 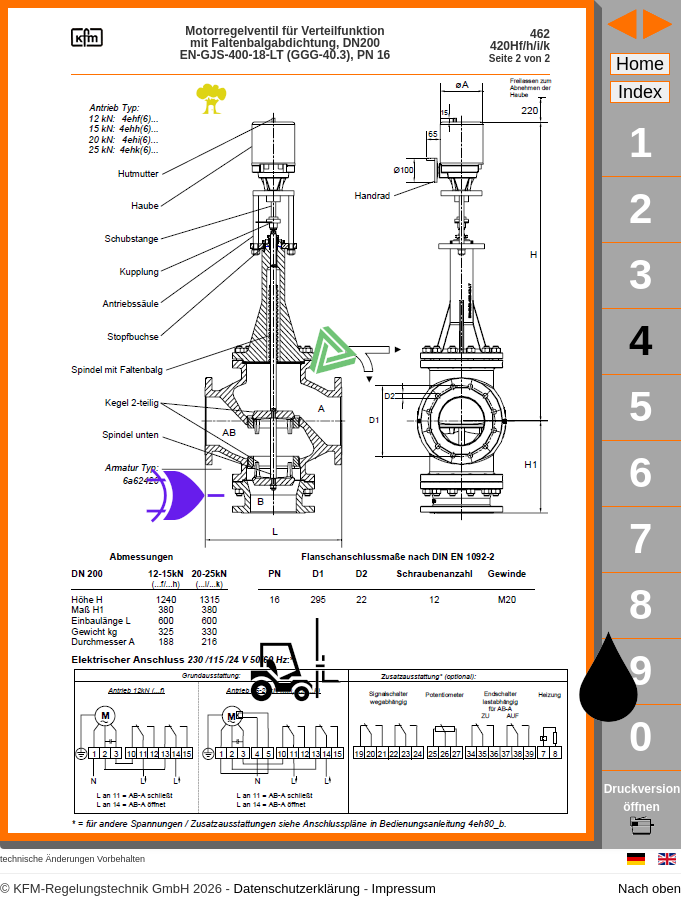 I want to click on access warehouse or inventory management, so click(x=295, y=656).